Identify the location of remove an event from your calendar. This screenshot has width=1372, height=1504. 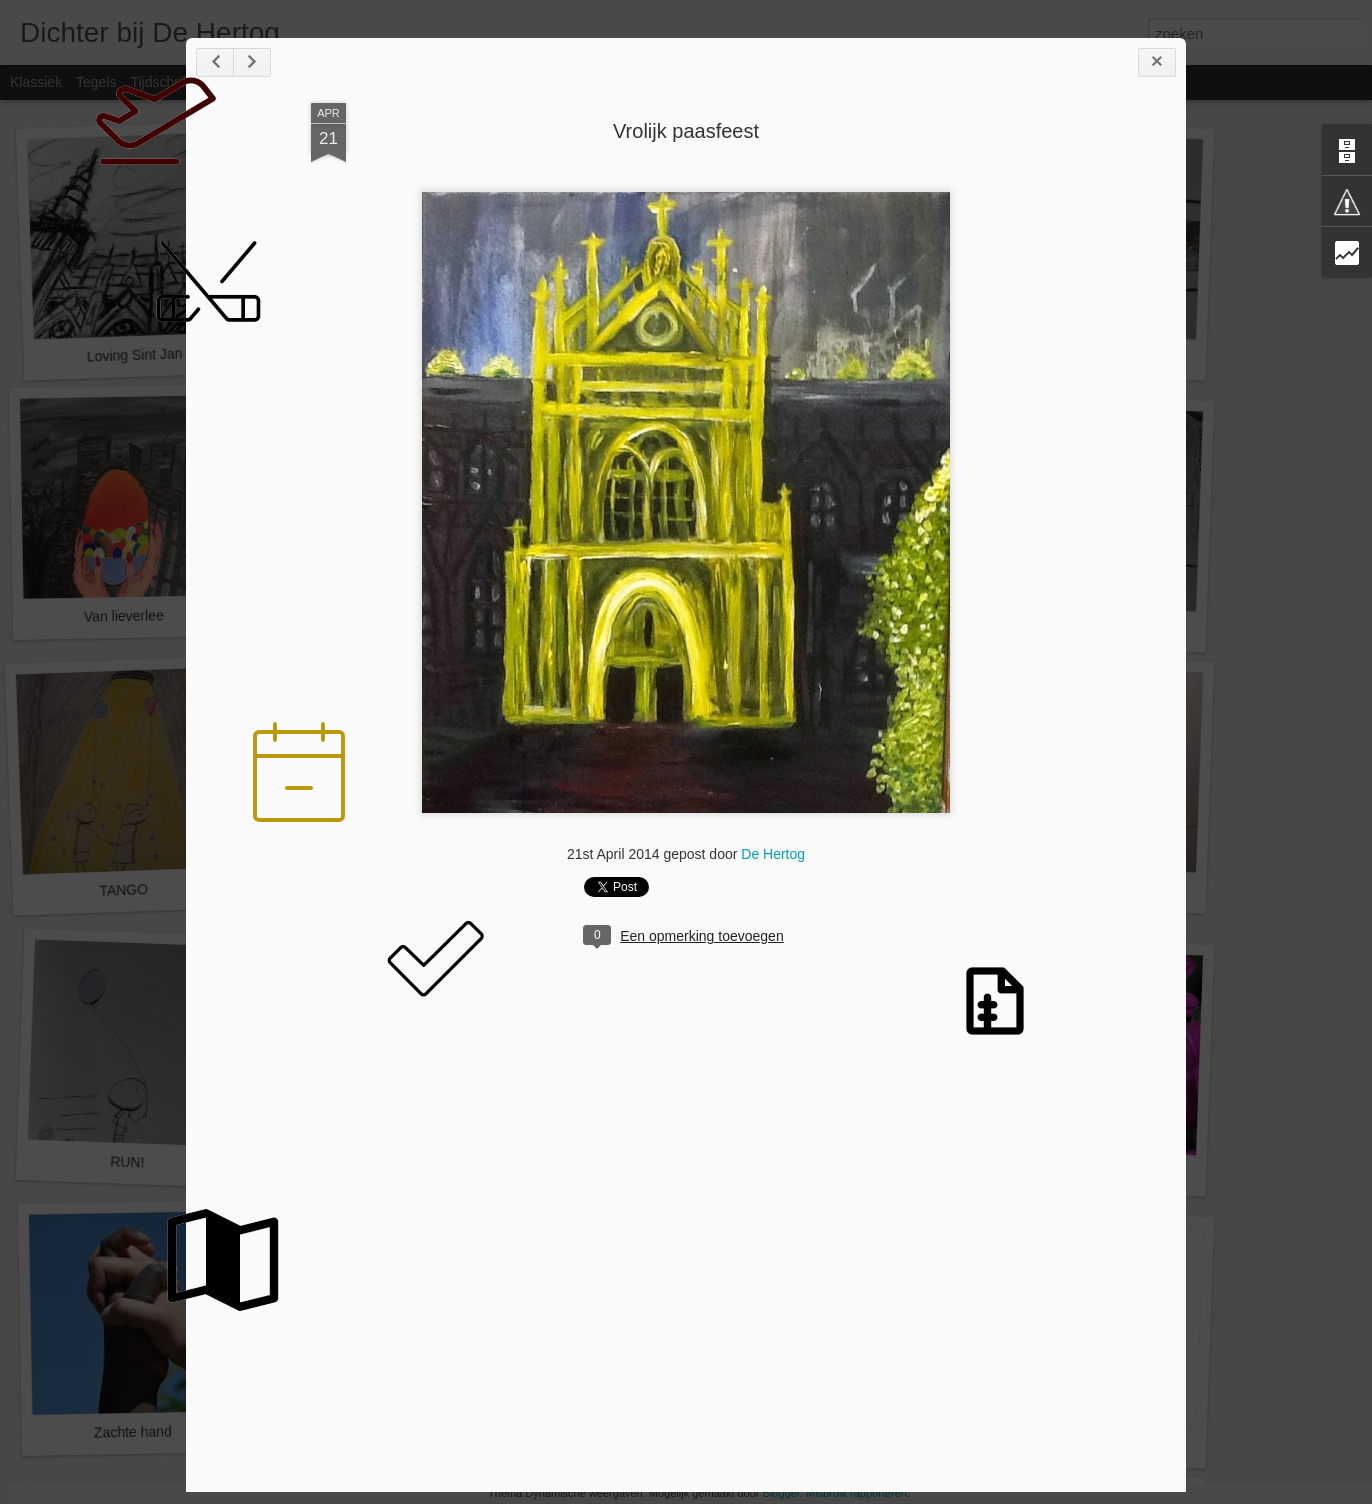
(299, 776).